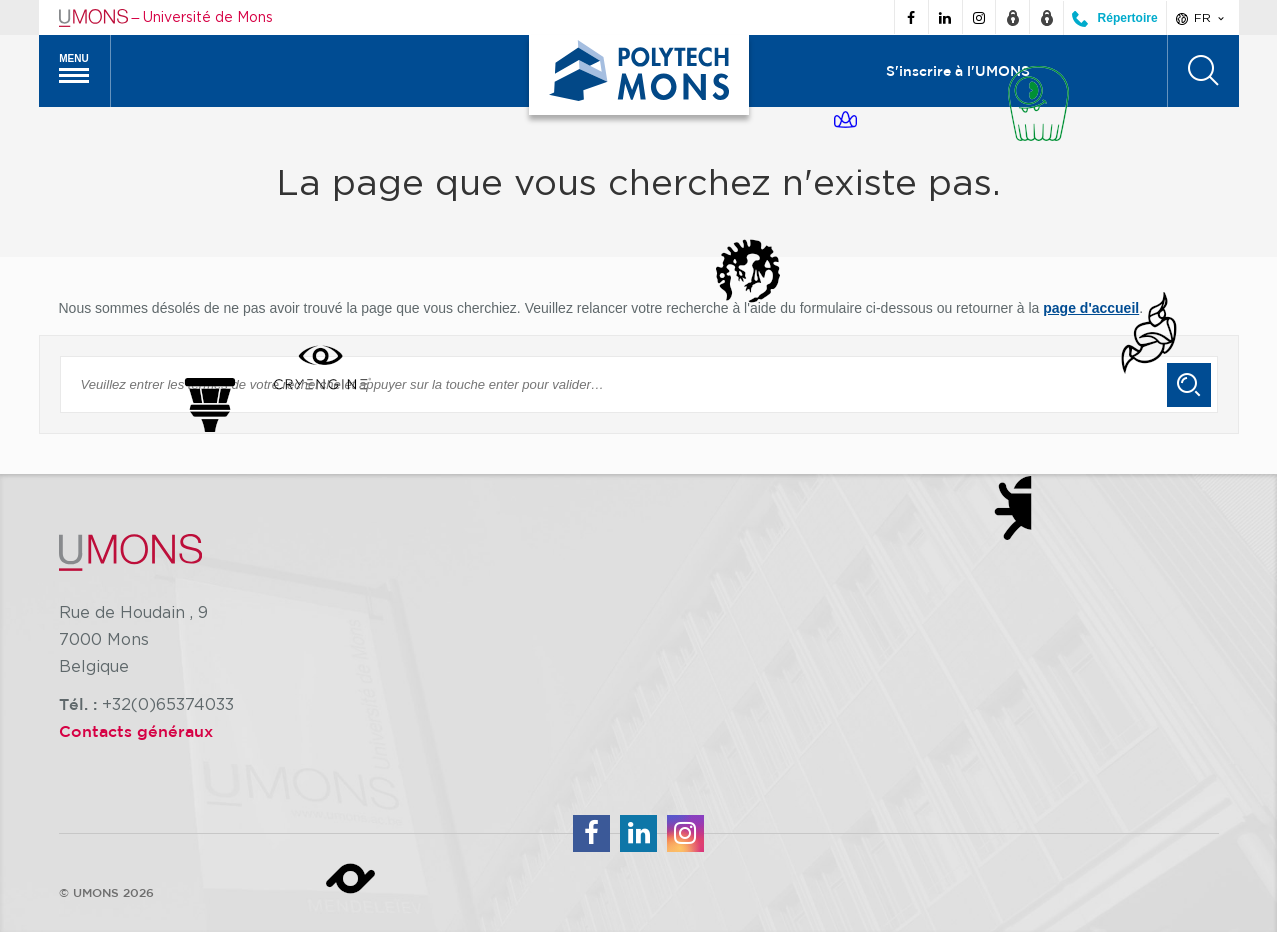 The height and width of the screenshot is (932, 1277). I want to click on AppSignal logo, so click(845, 119).